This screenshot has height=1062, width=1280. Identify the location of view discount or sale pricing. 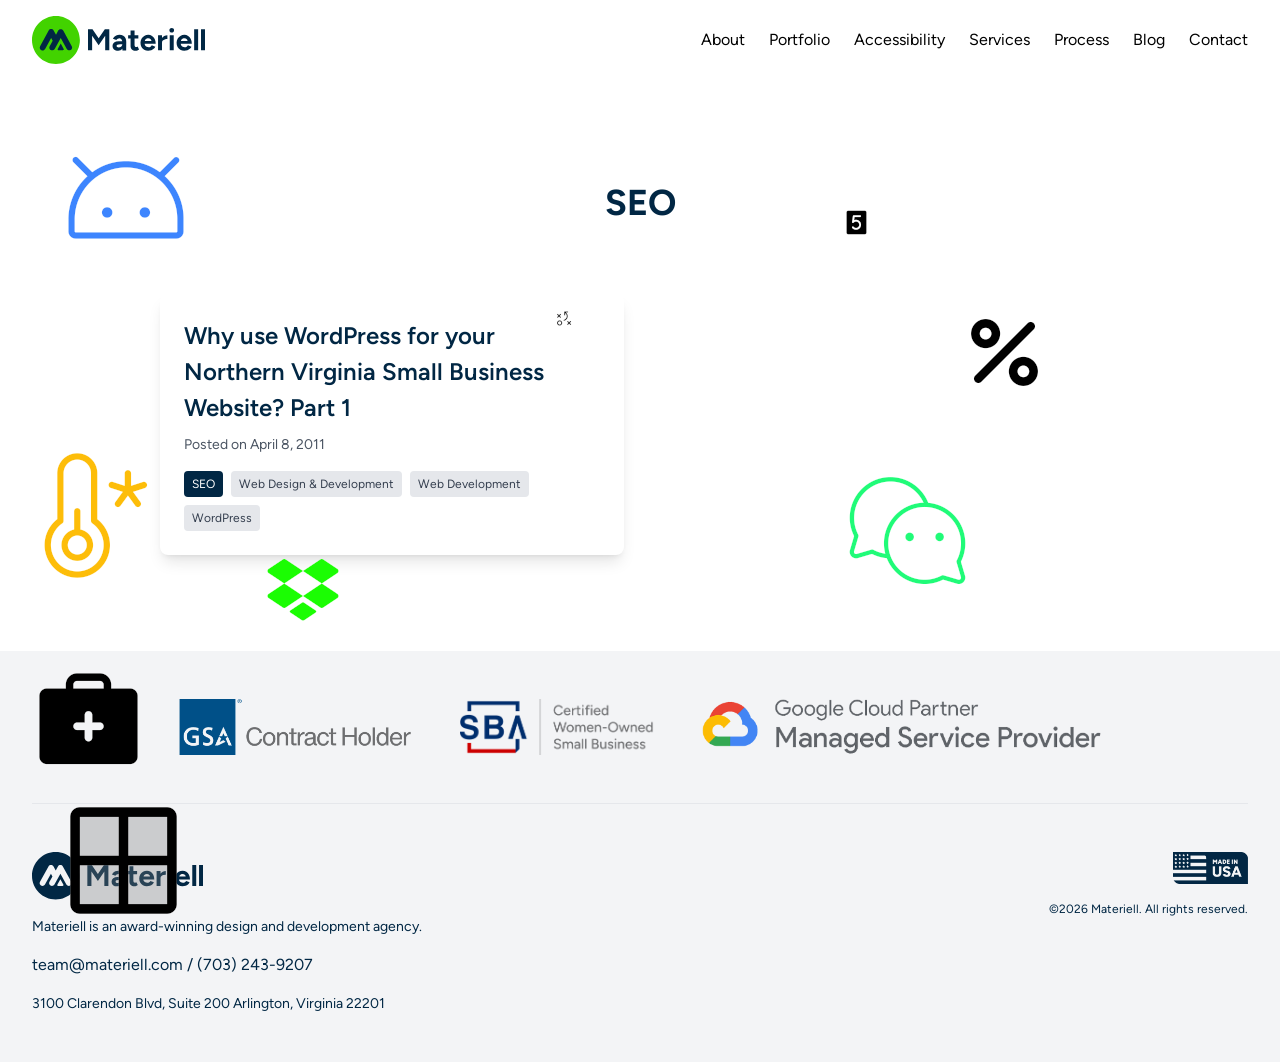
(1004, 352).